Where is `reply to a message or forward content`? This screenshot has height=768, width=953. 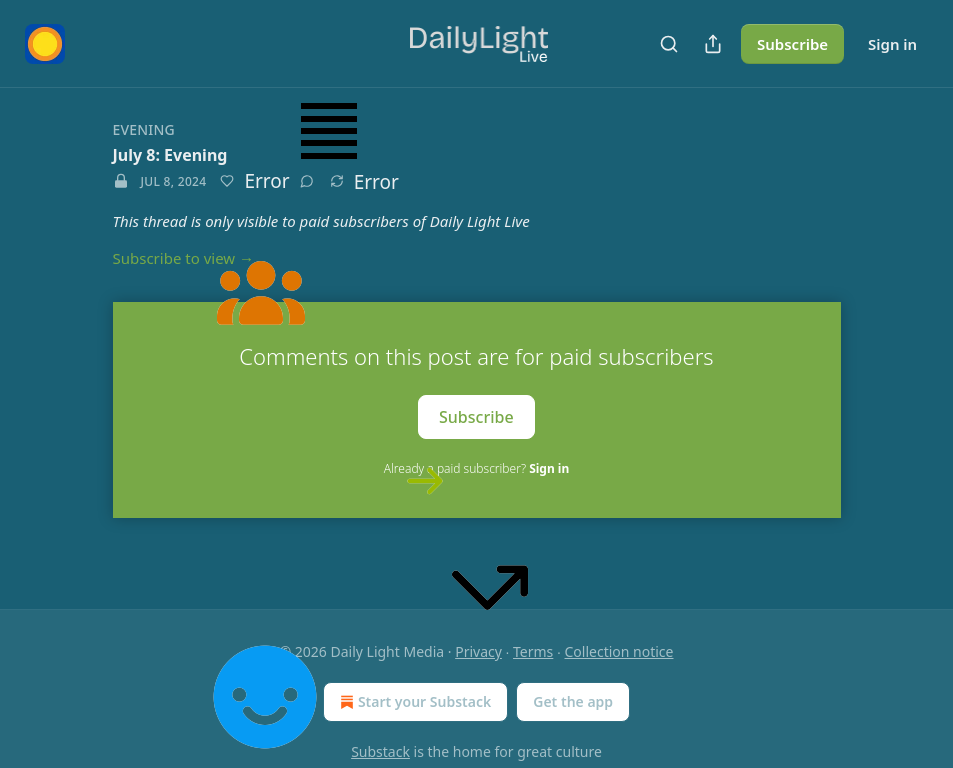
reply to a message or forward content is located at coordinates (490, 585).